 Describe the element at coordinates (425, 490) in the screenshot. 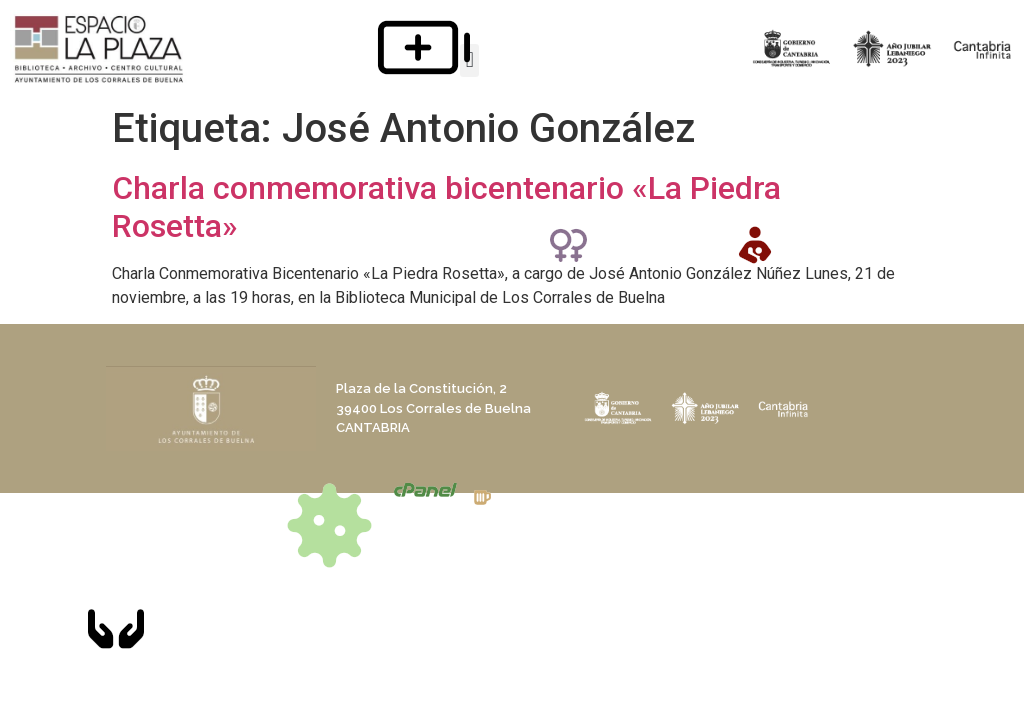

I see `access cPanel web hosting control panel` at that location.